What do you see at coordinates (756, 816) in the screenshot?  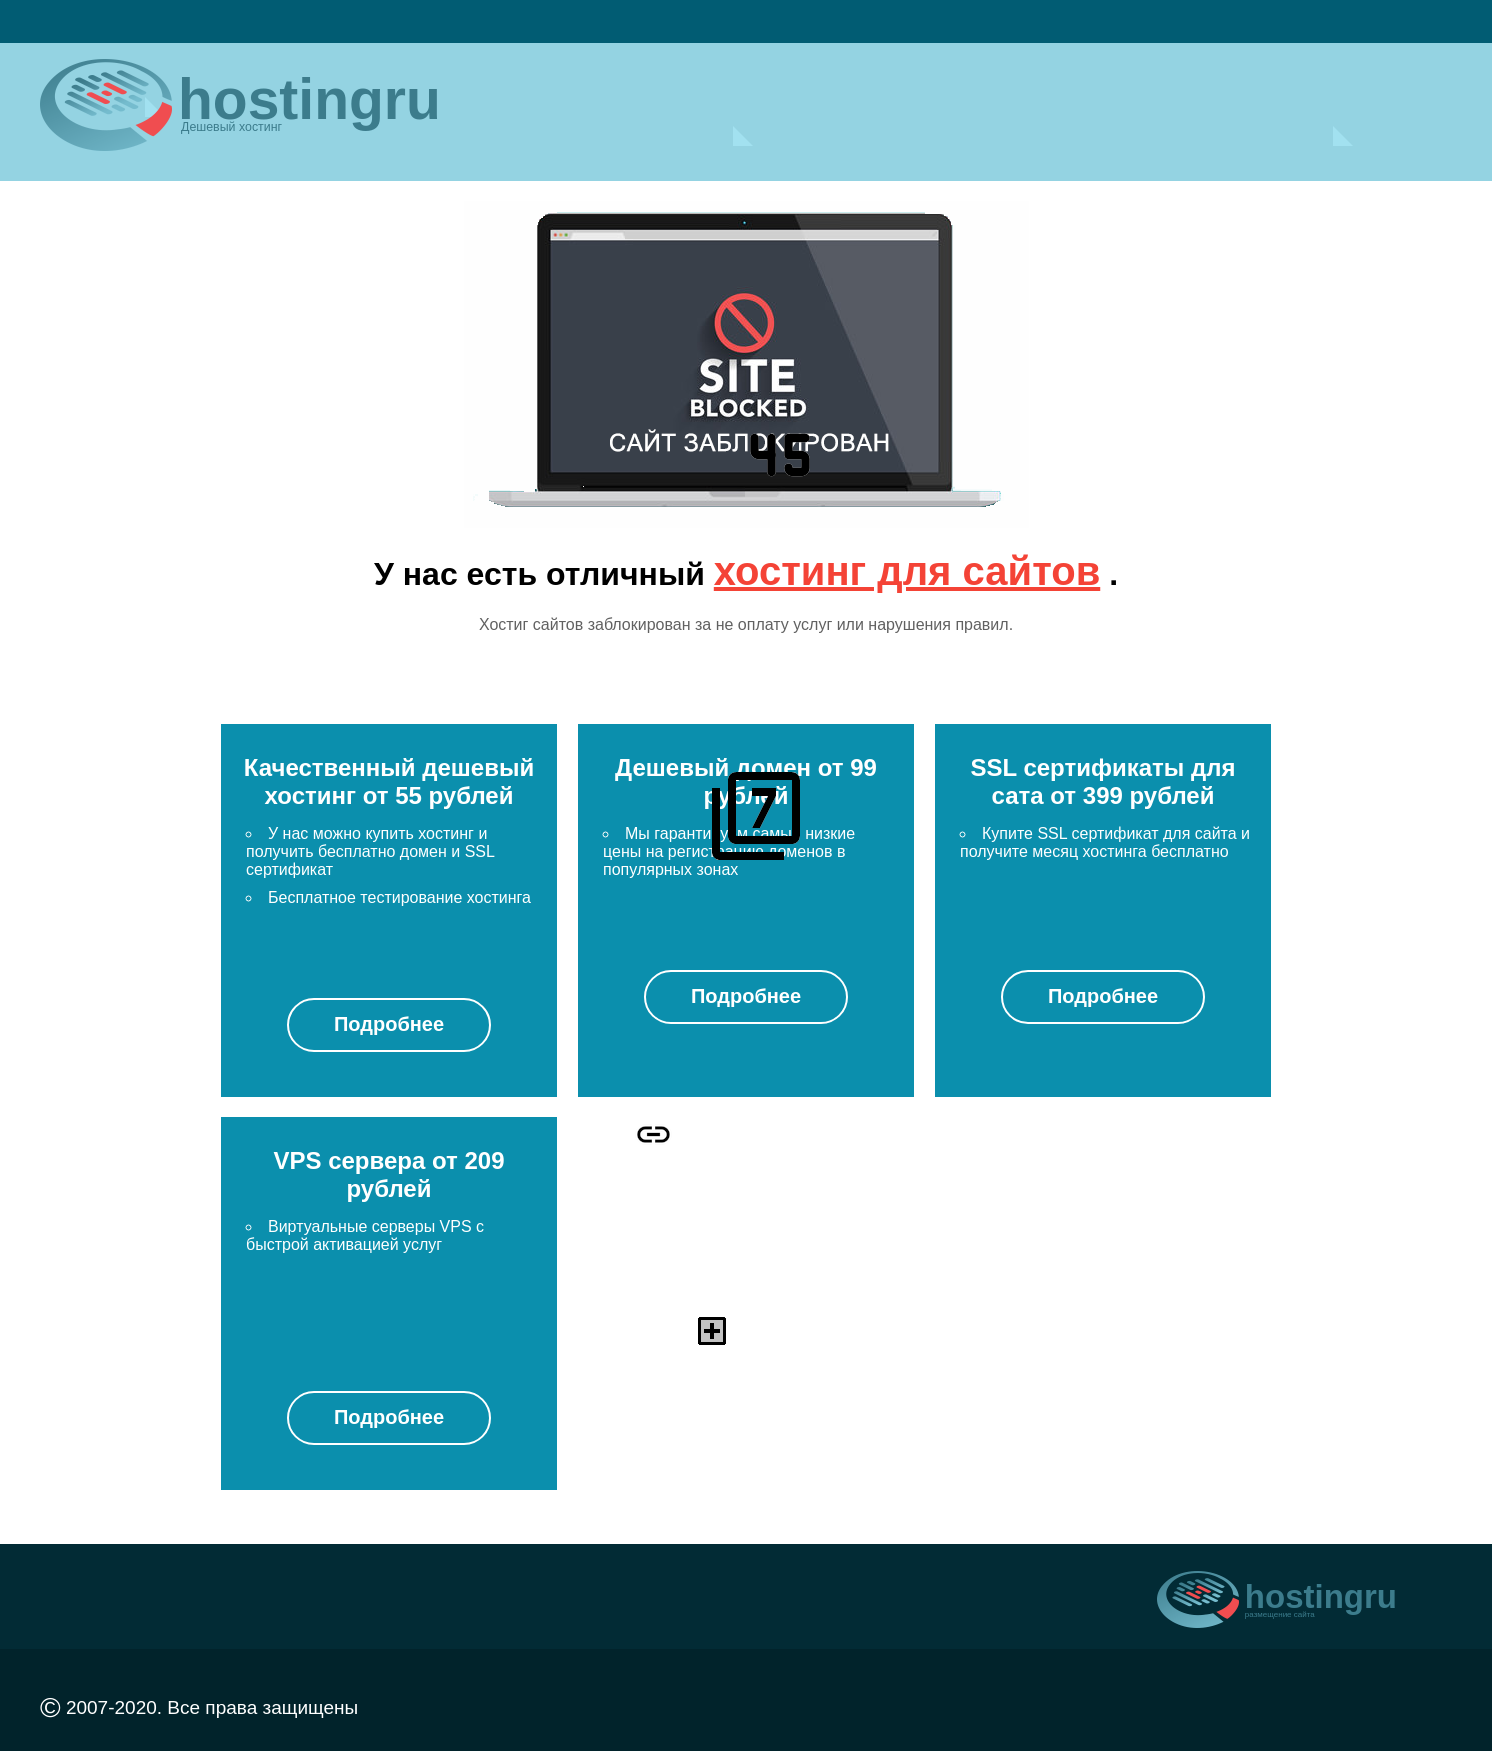 I see `indicates 7 items or notifications` at bounding box center [756, 816].